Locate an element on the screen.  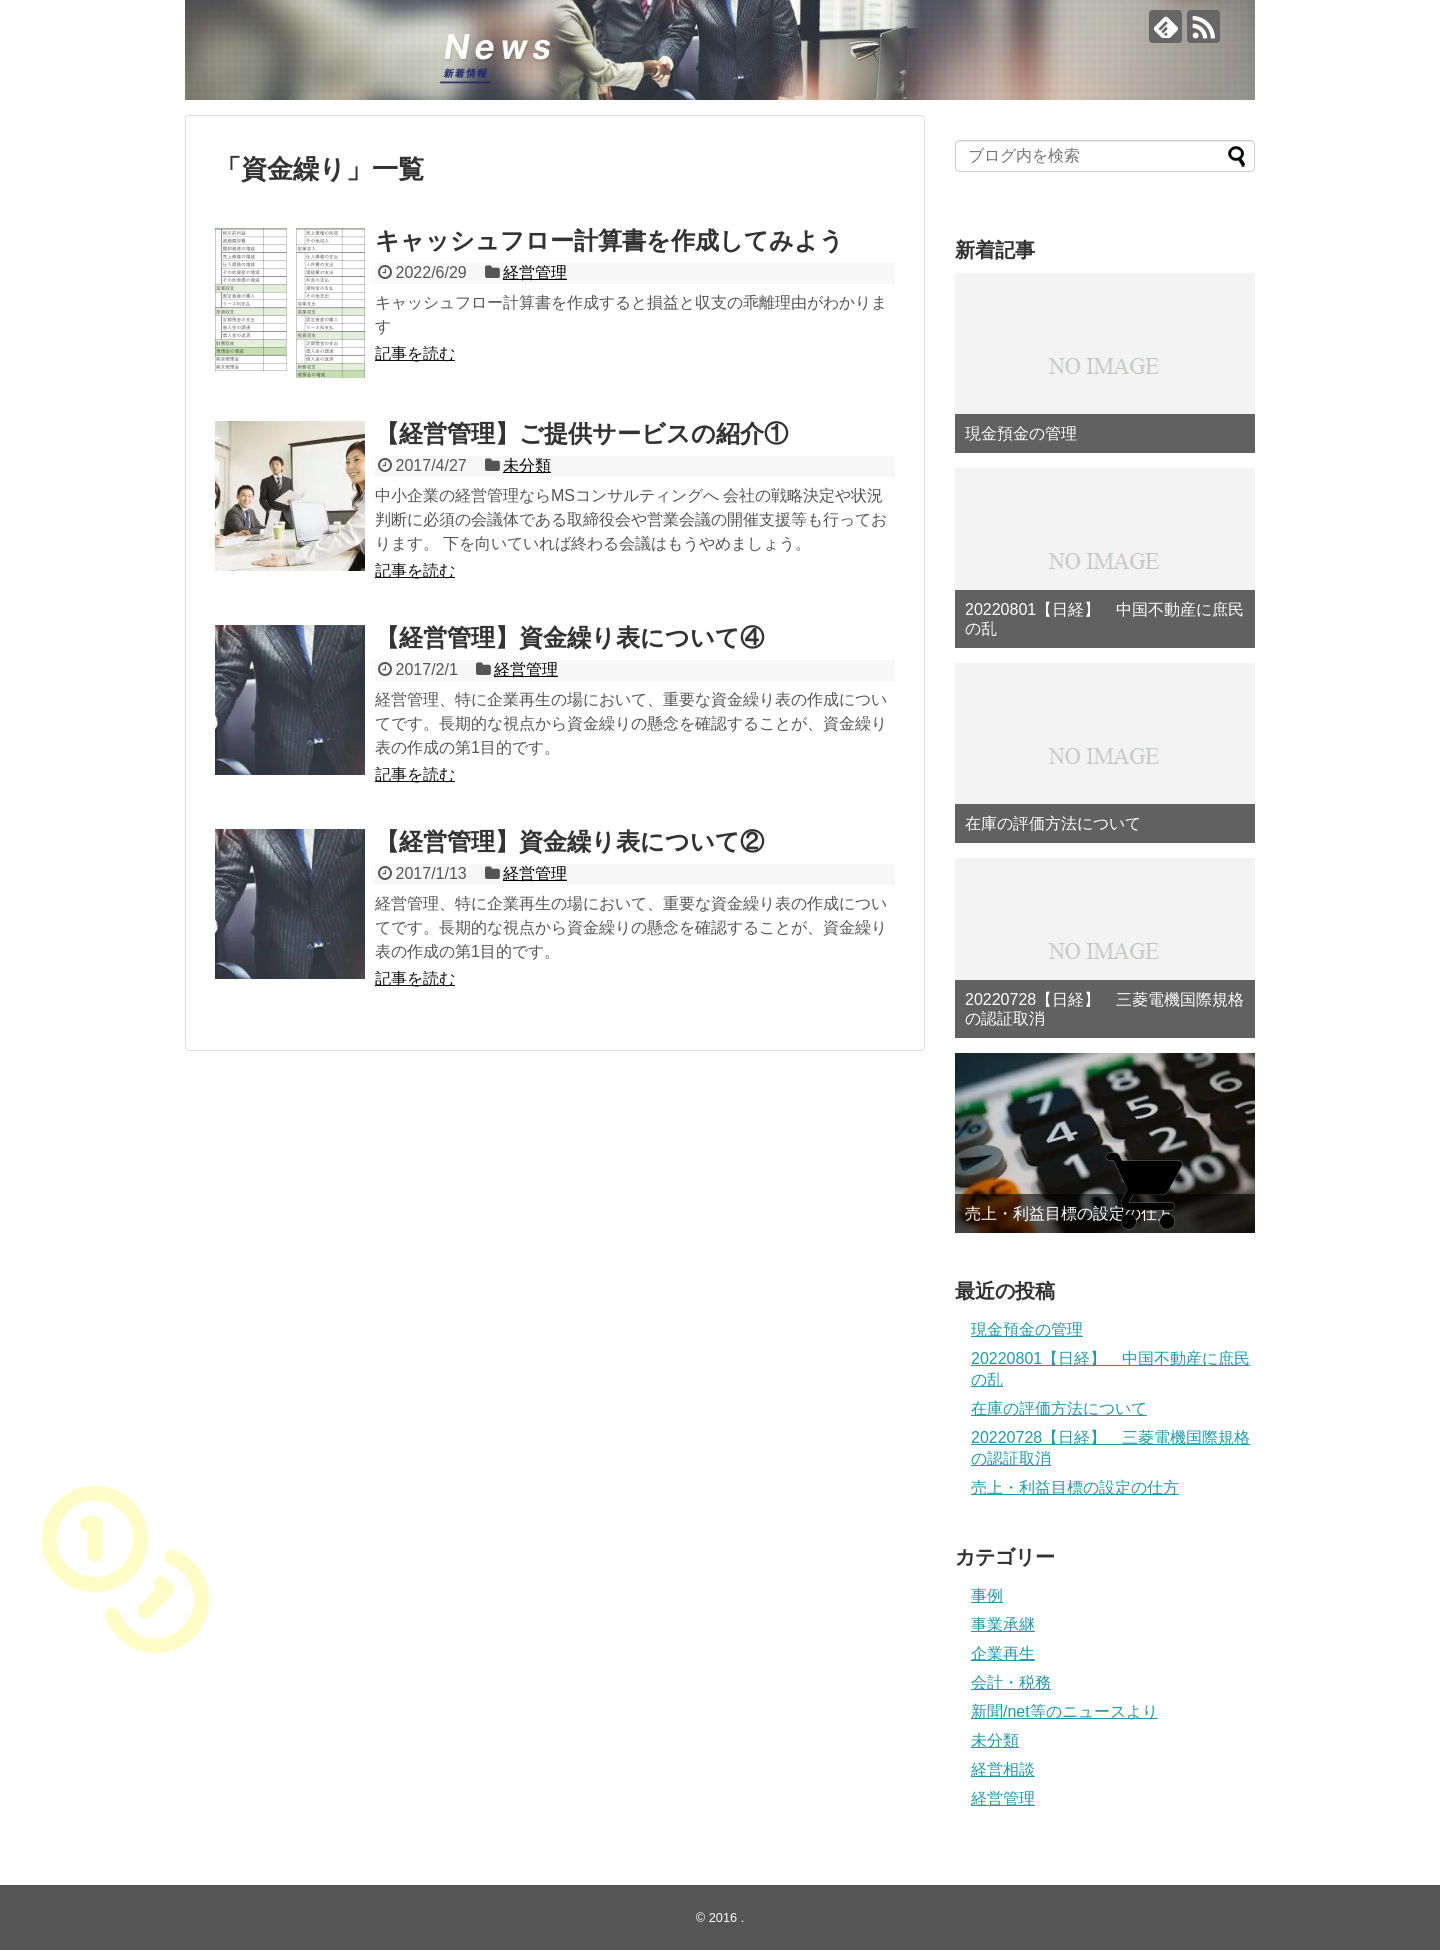
view nearby grocery stores is located at coordinates (1148, 1191).